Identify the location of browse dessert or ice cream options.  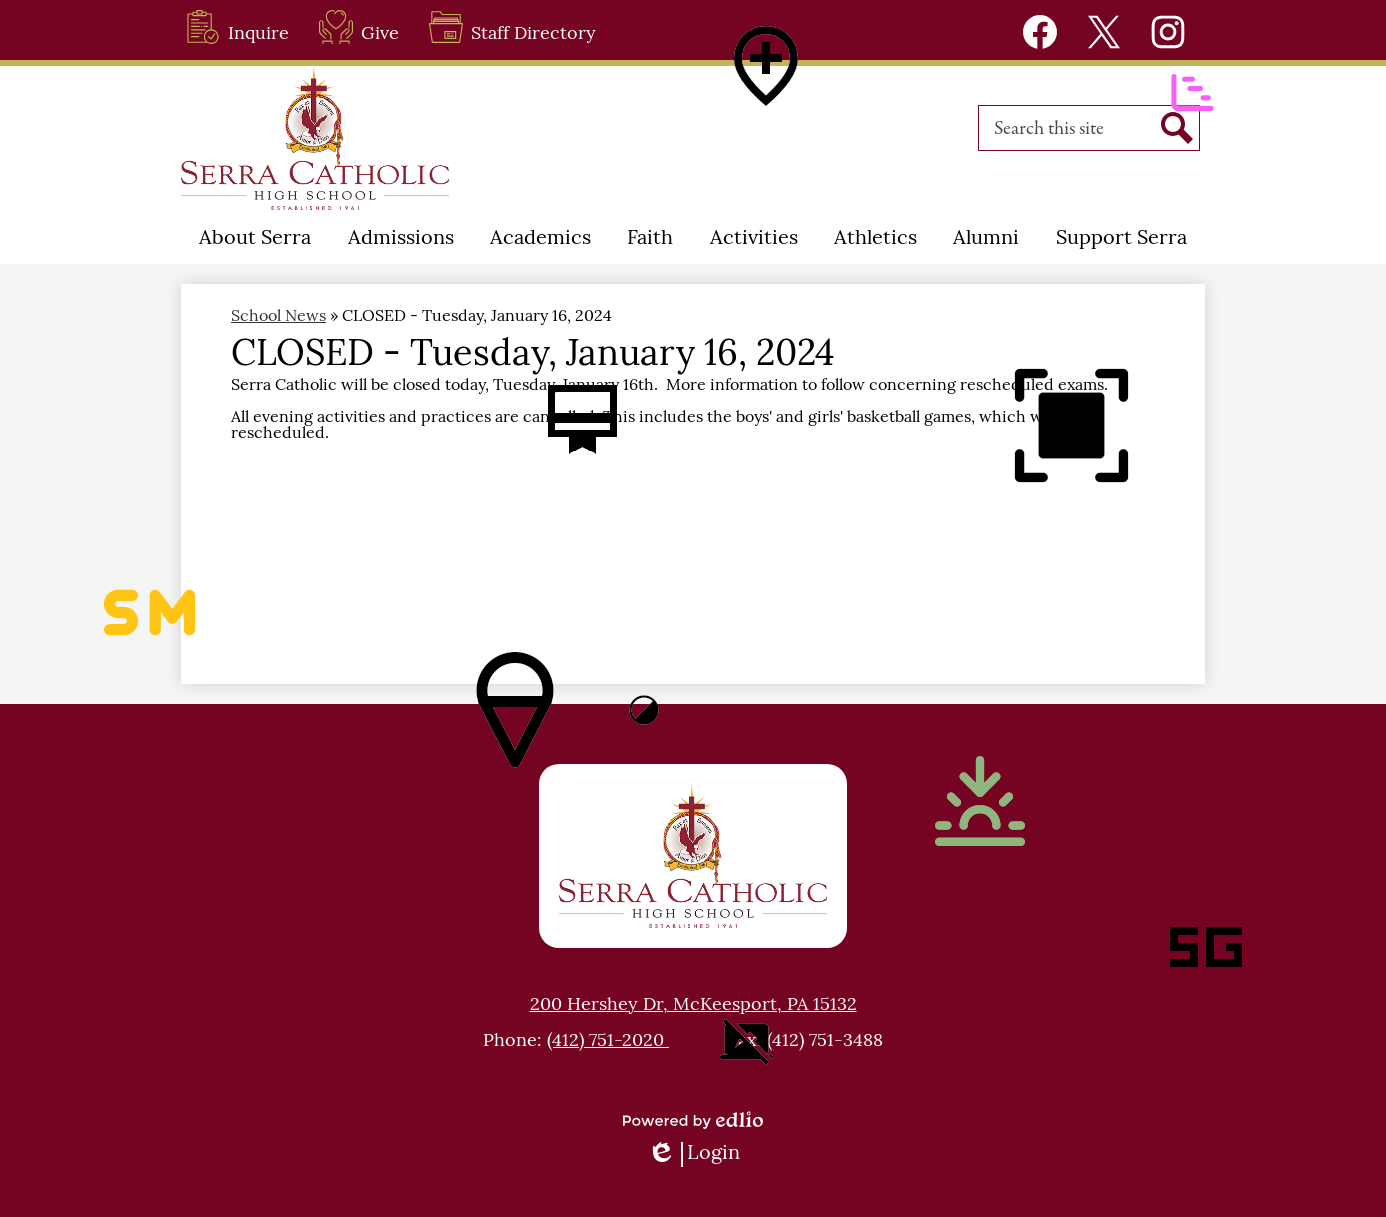
(515, 707).